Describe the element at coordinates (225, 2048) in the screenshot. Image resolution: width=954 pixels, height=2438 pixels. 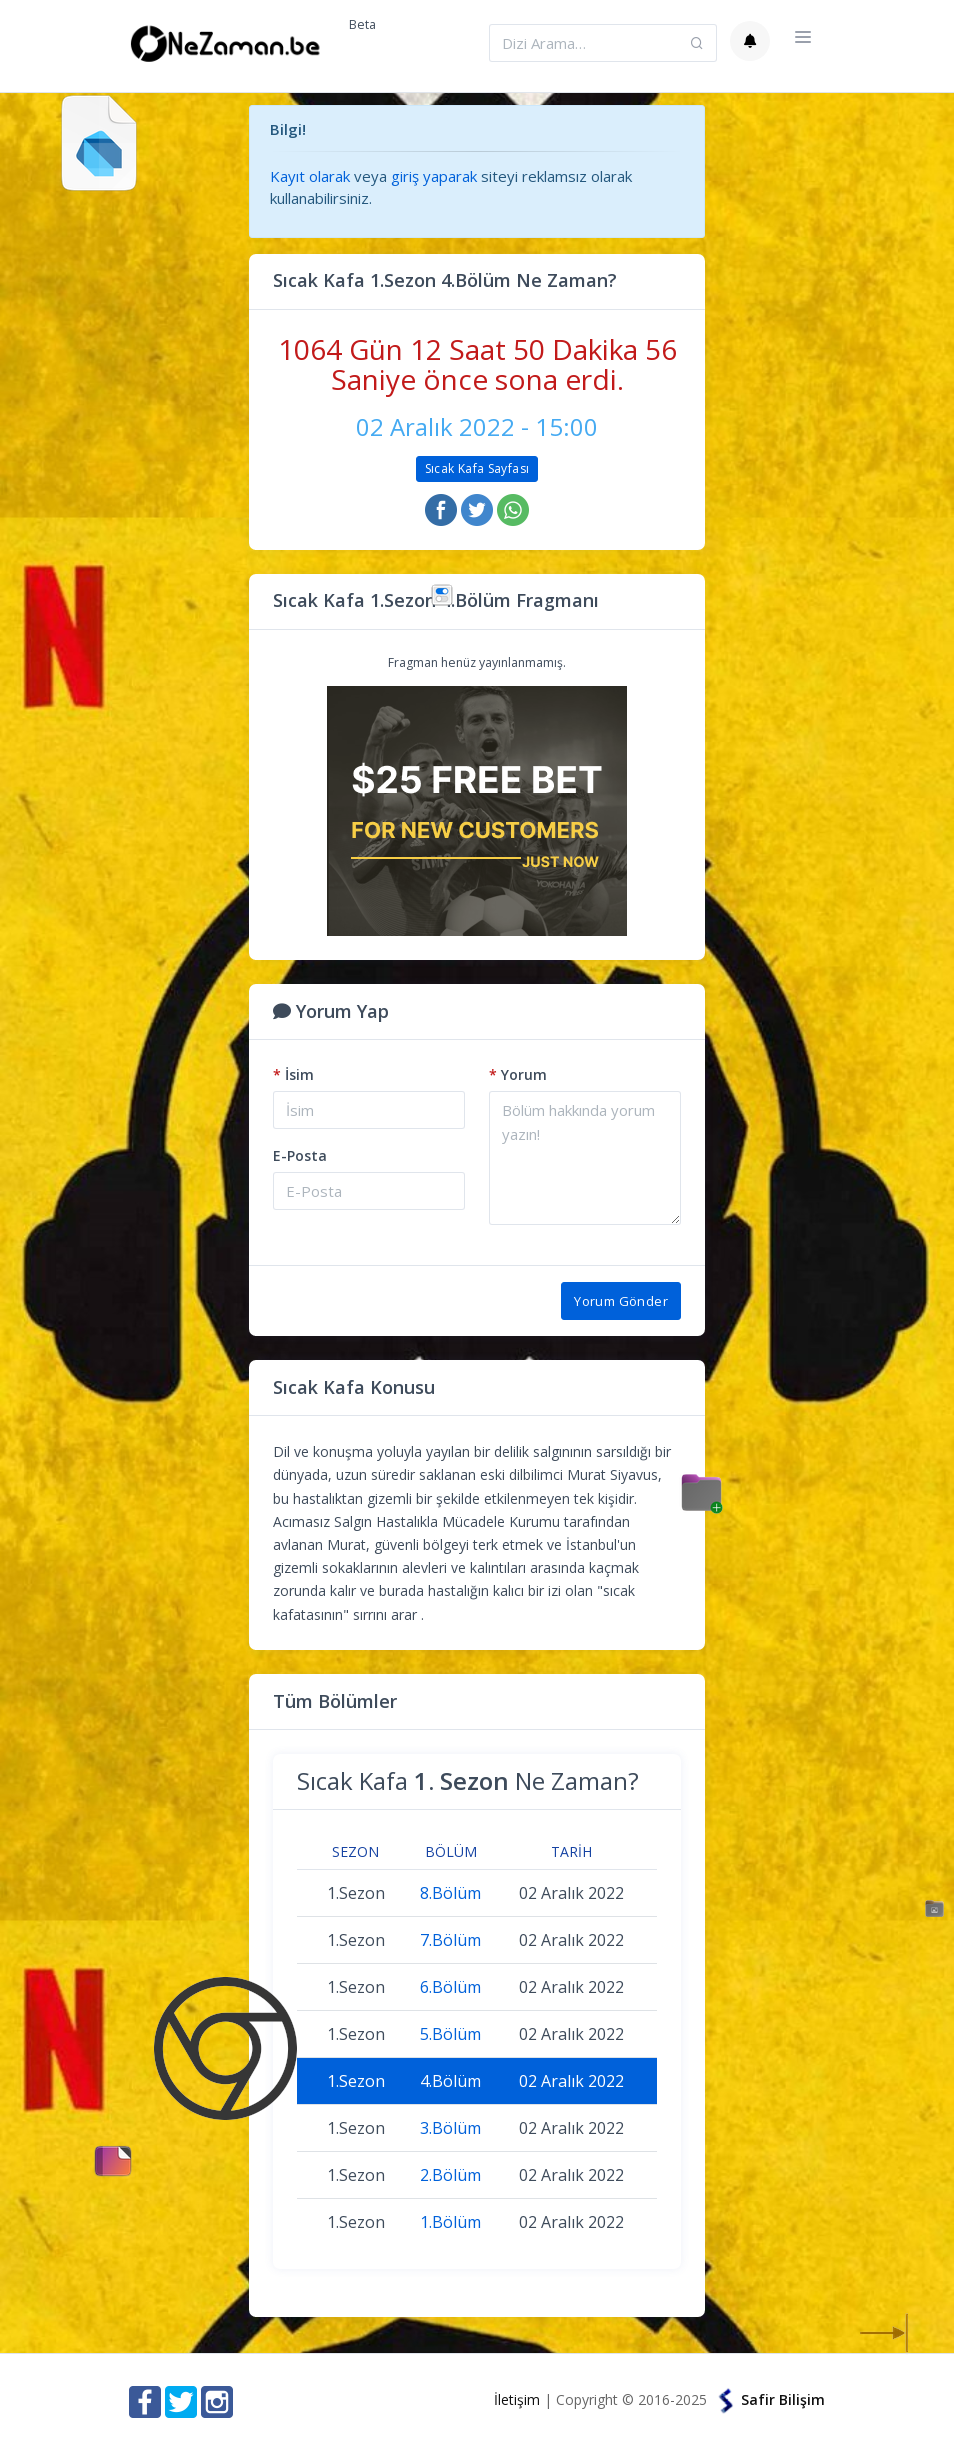
I see `open google chrome browser` at that location.